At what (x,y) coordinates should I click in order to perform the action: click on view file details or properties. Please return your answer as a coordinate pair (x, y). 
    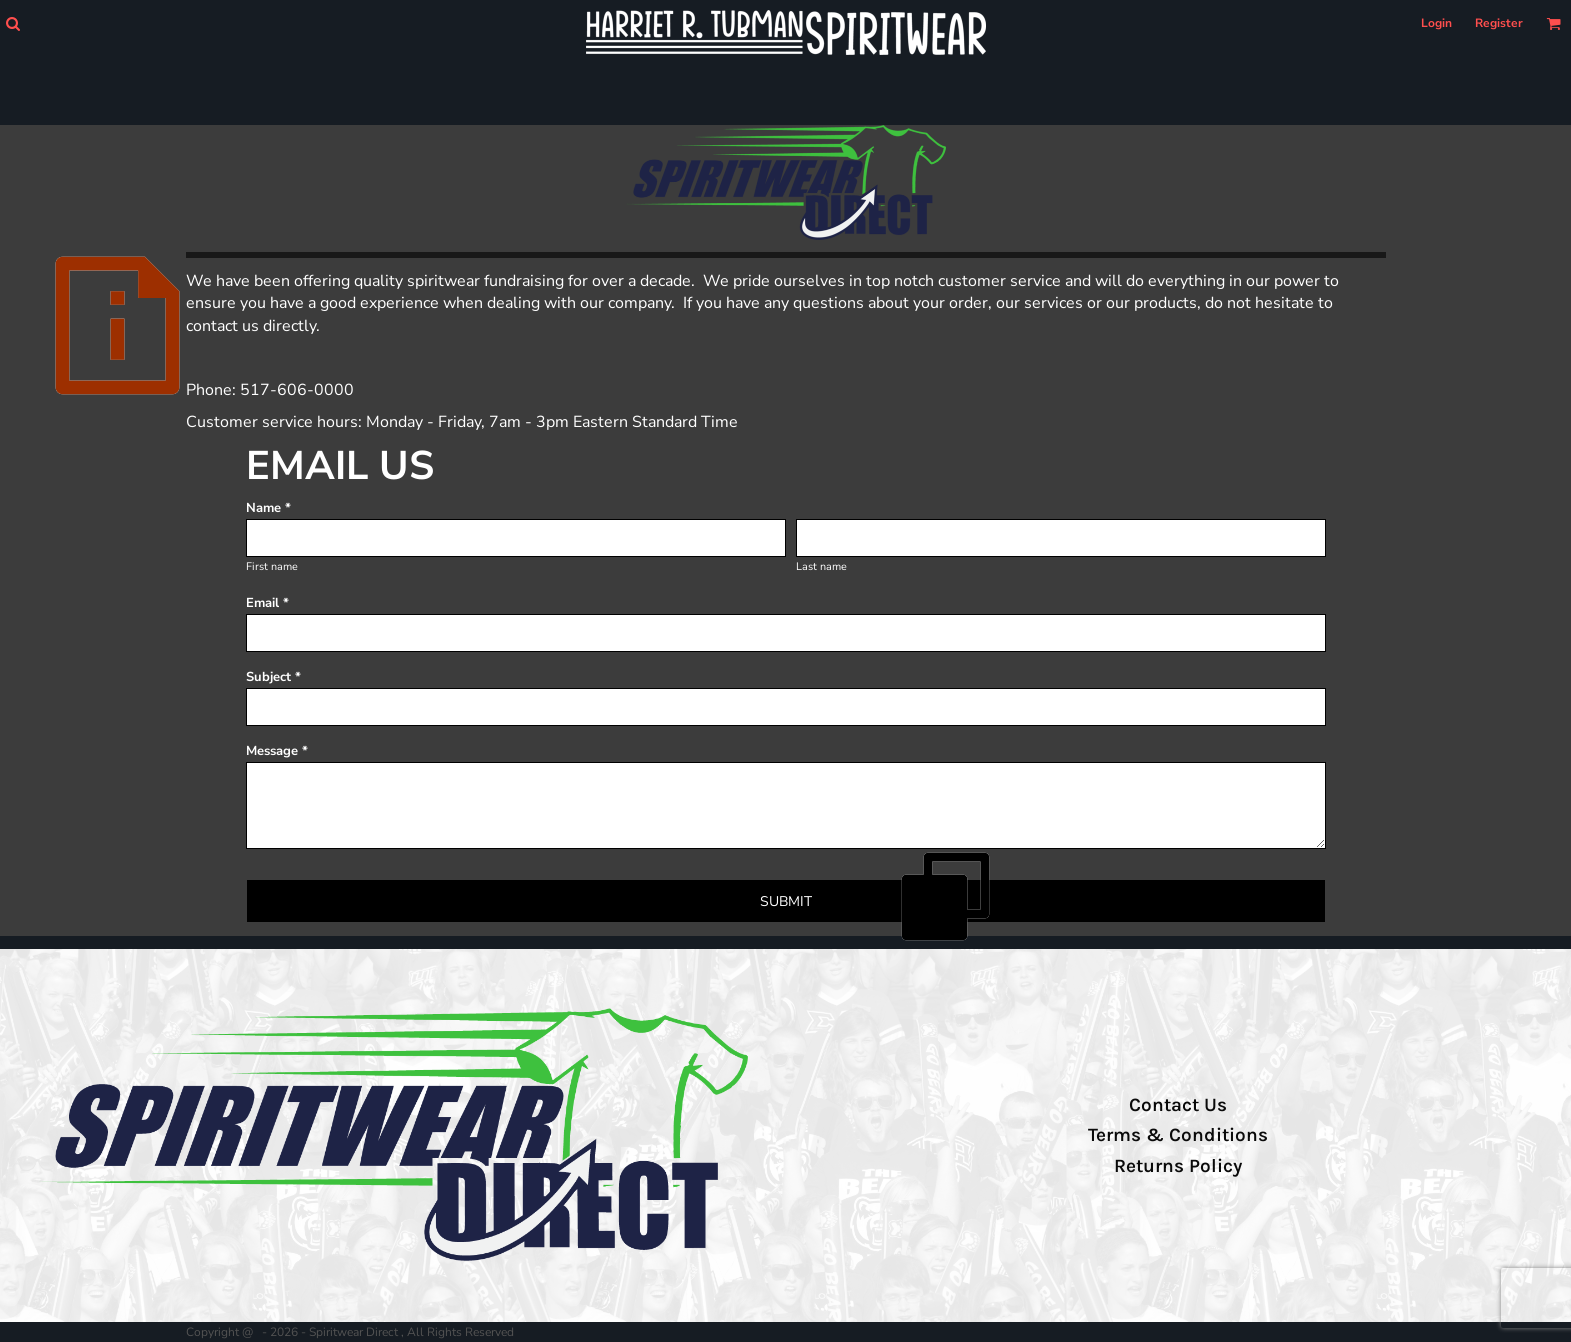
    Looking at the image, I should click on (117, 325).